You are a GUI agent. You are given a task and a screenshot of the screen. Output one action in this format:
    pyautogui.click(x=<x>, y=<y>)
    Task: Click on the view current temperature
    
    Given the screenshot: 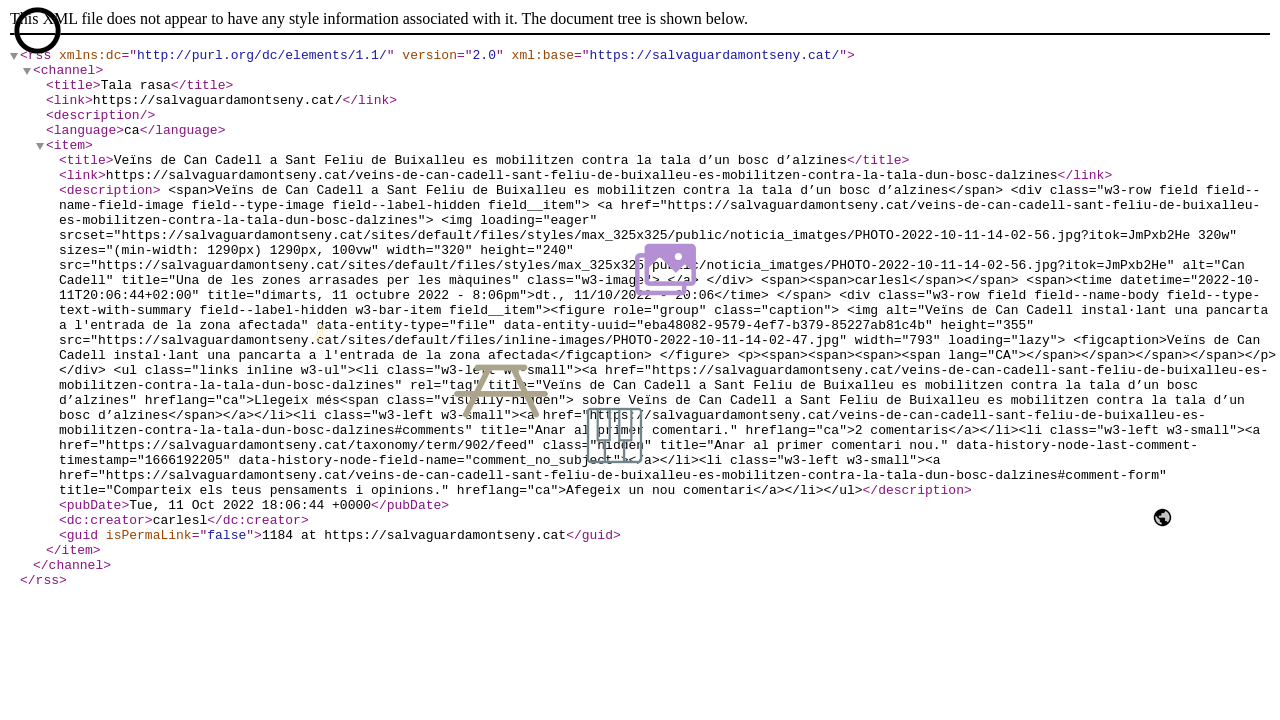 What is the action you would take?
    pyautogui.click(x=320, y=333)
    